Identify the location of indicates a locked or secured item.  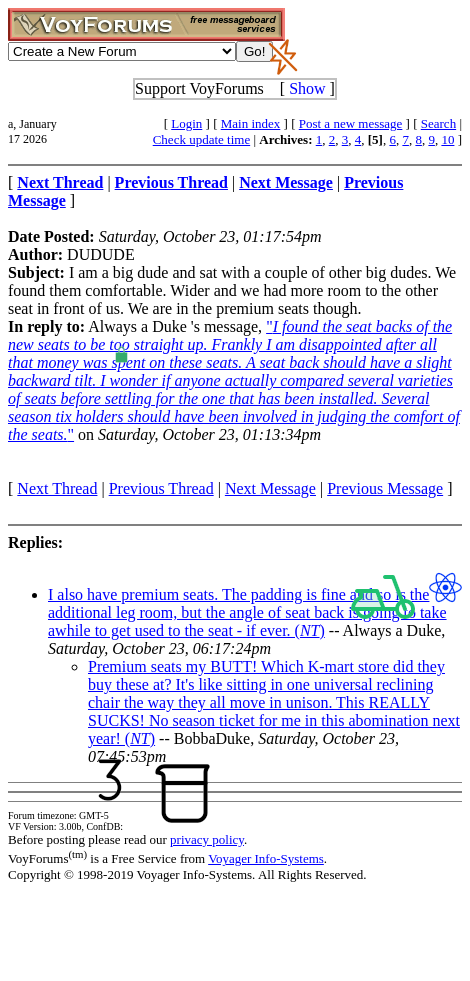
(121, 354).